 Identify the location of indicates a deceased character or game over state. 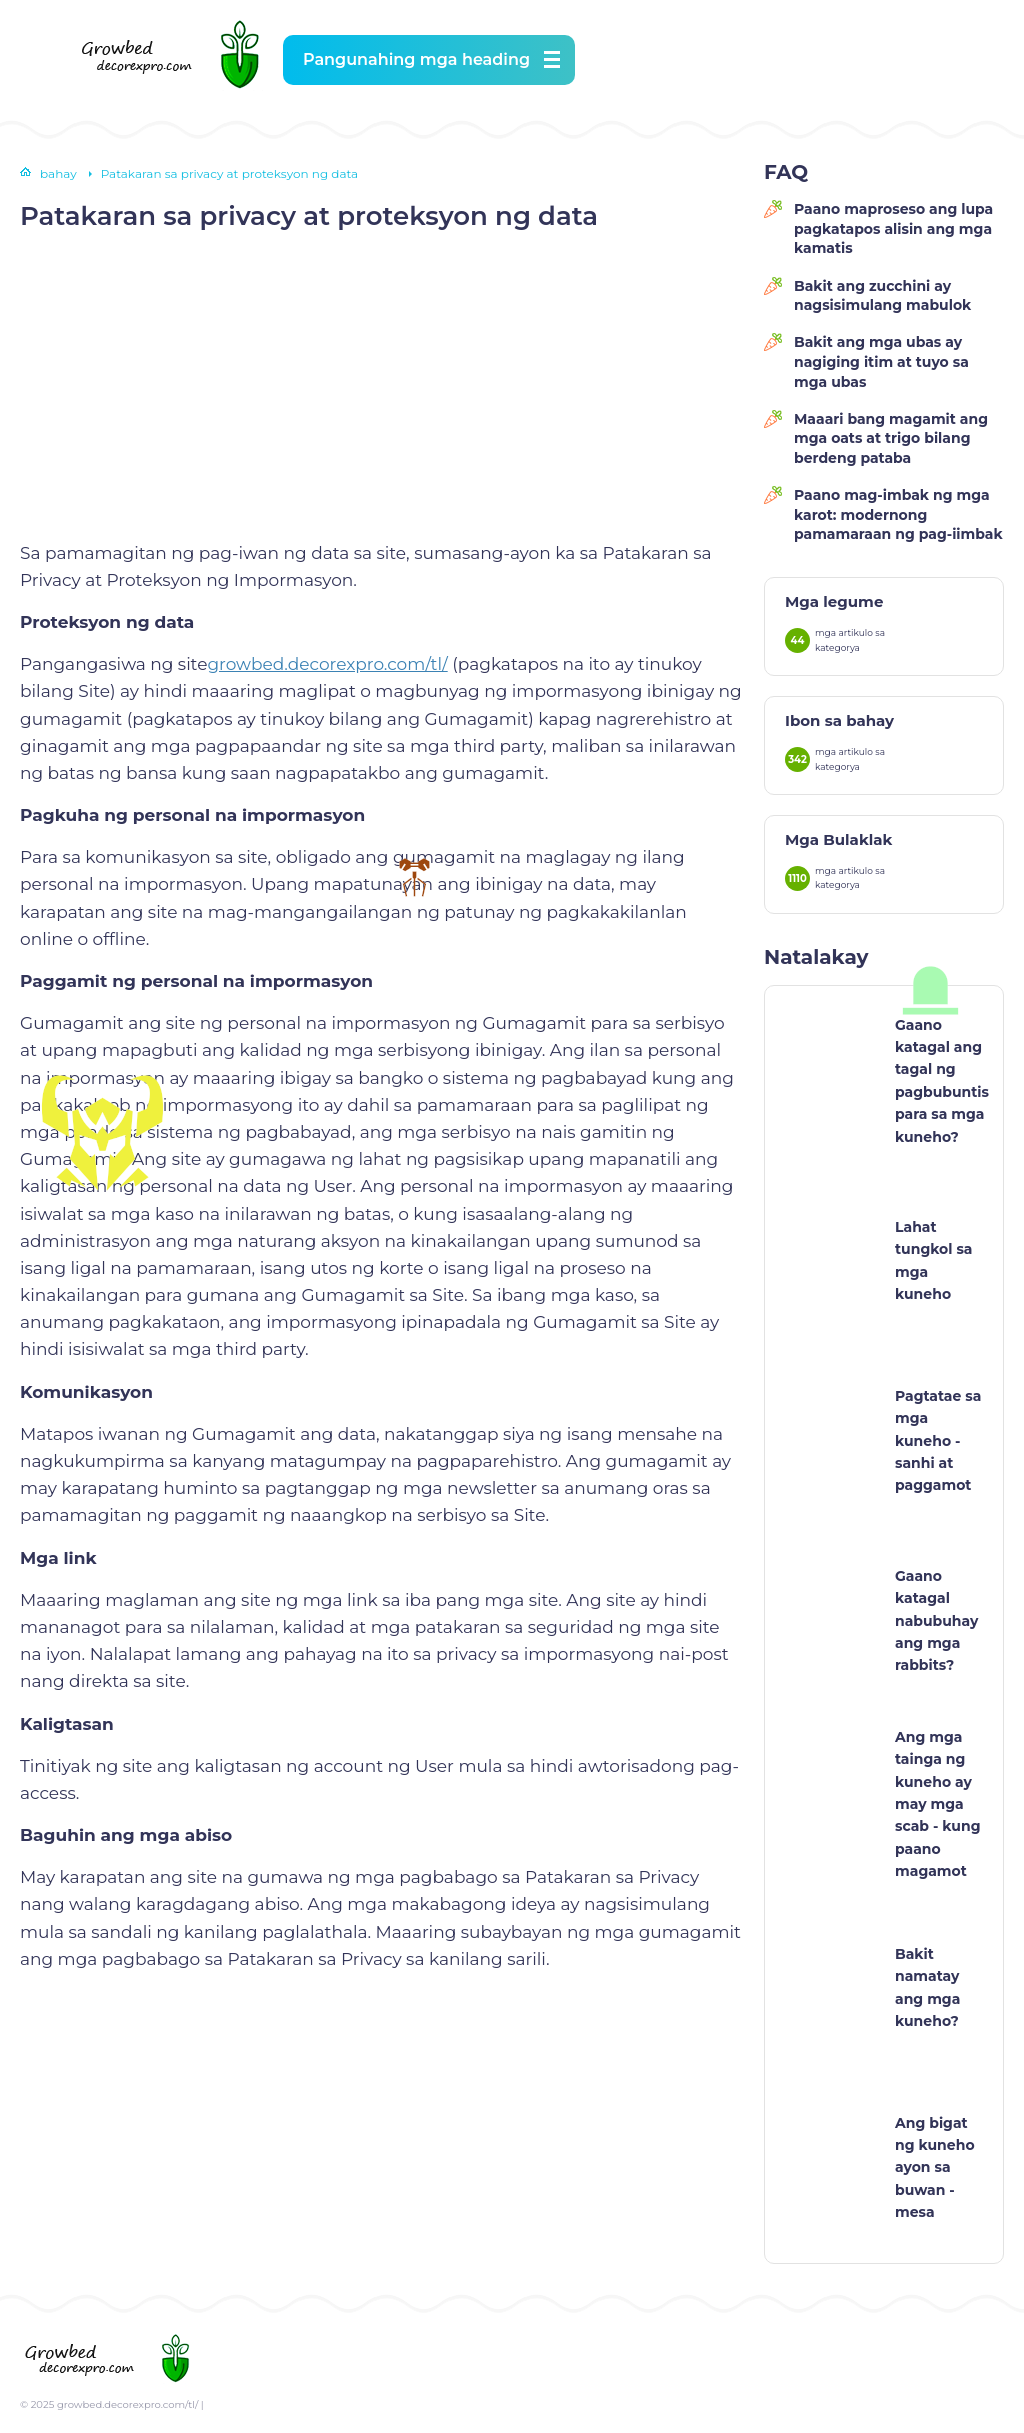
(930, 990).